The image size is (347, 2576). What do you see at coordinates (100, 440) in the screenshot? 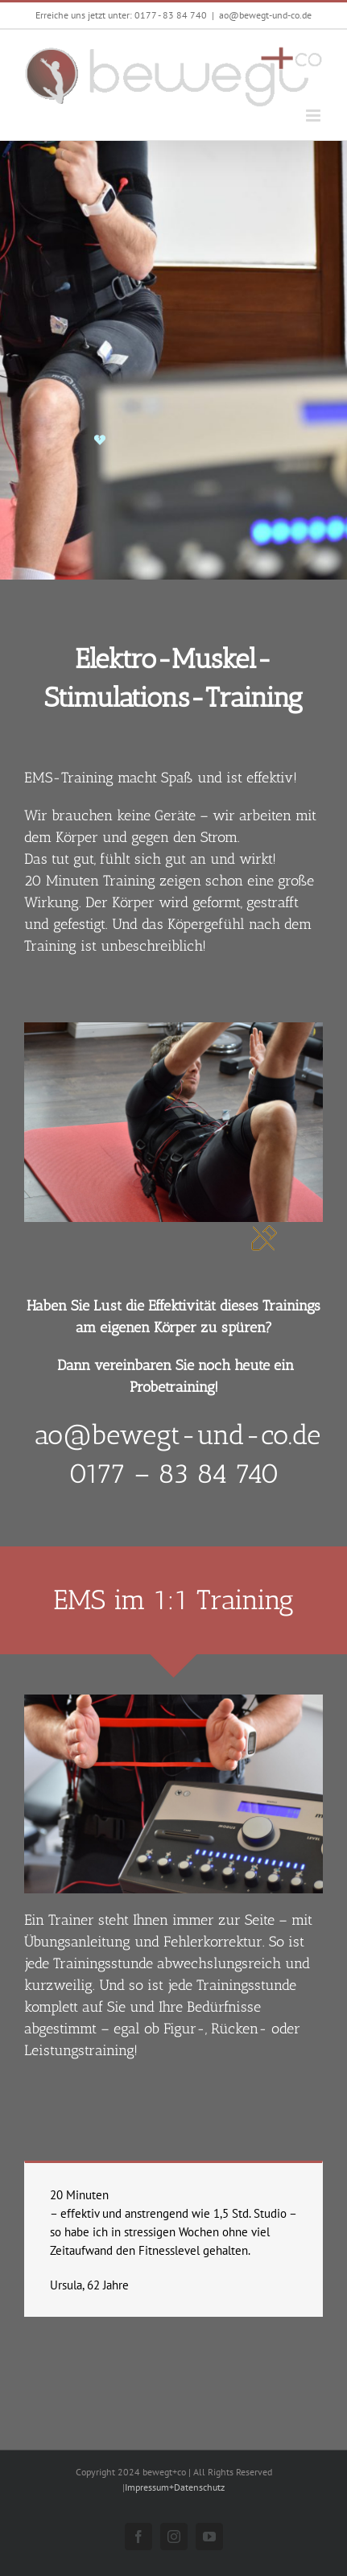
I see `unlike or remove from favorites` at bounding box center [100, 440].